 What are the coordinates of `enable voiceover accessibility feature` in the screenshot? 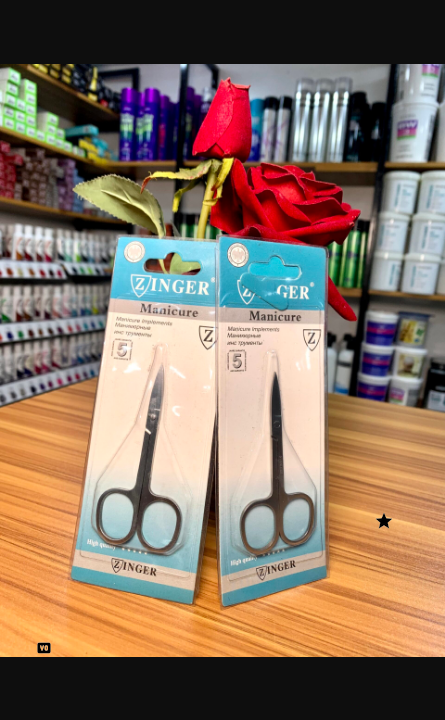 It's located at (44, 648).